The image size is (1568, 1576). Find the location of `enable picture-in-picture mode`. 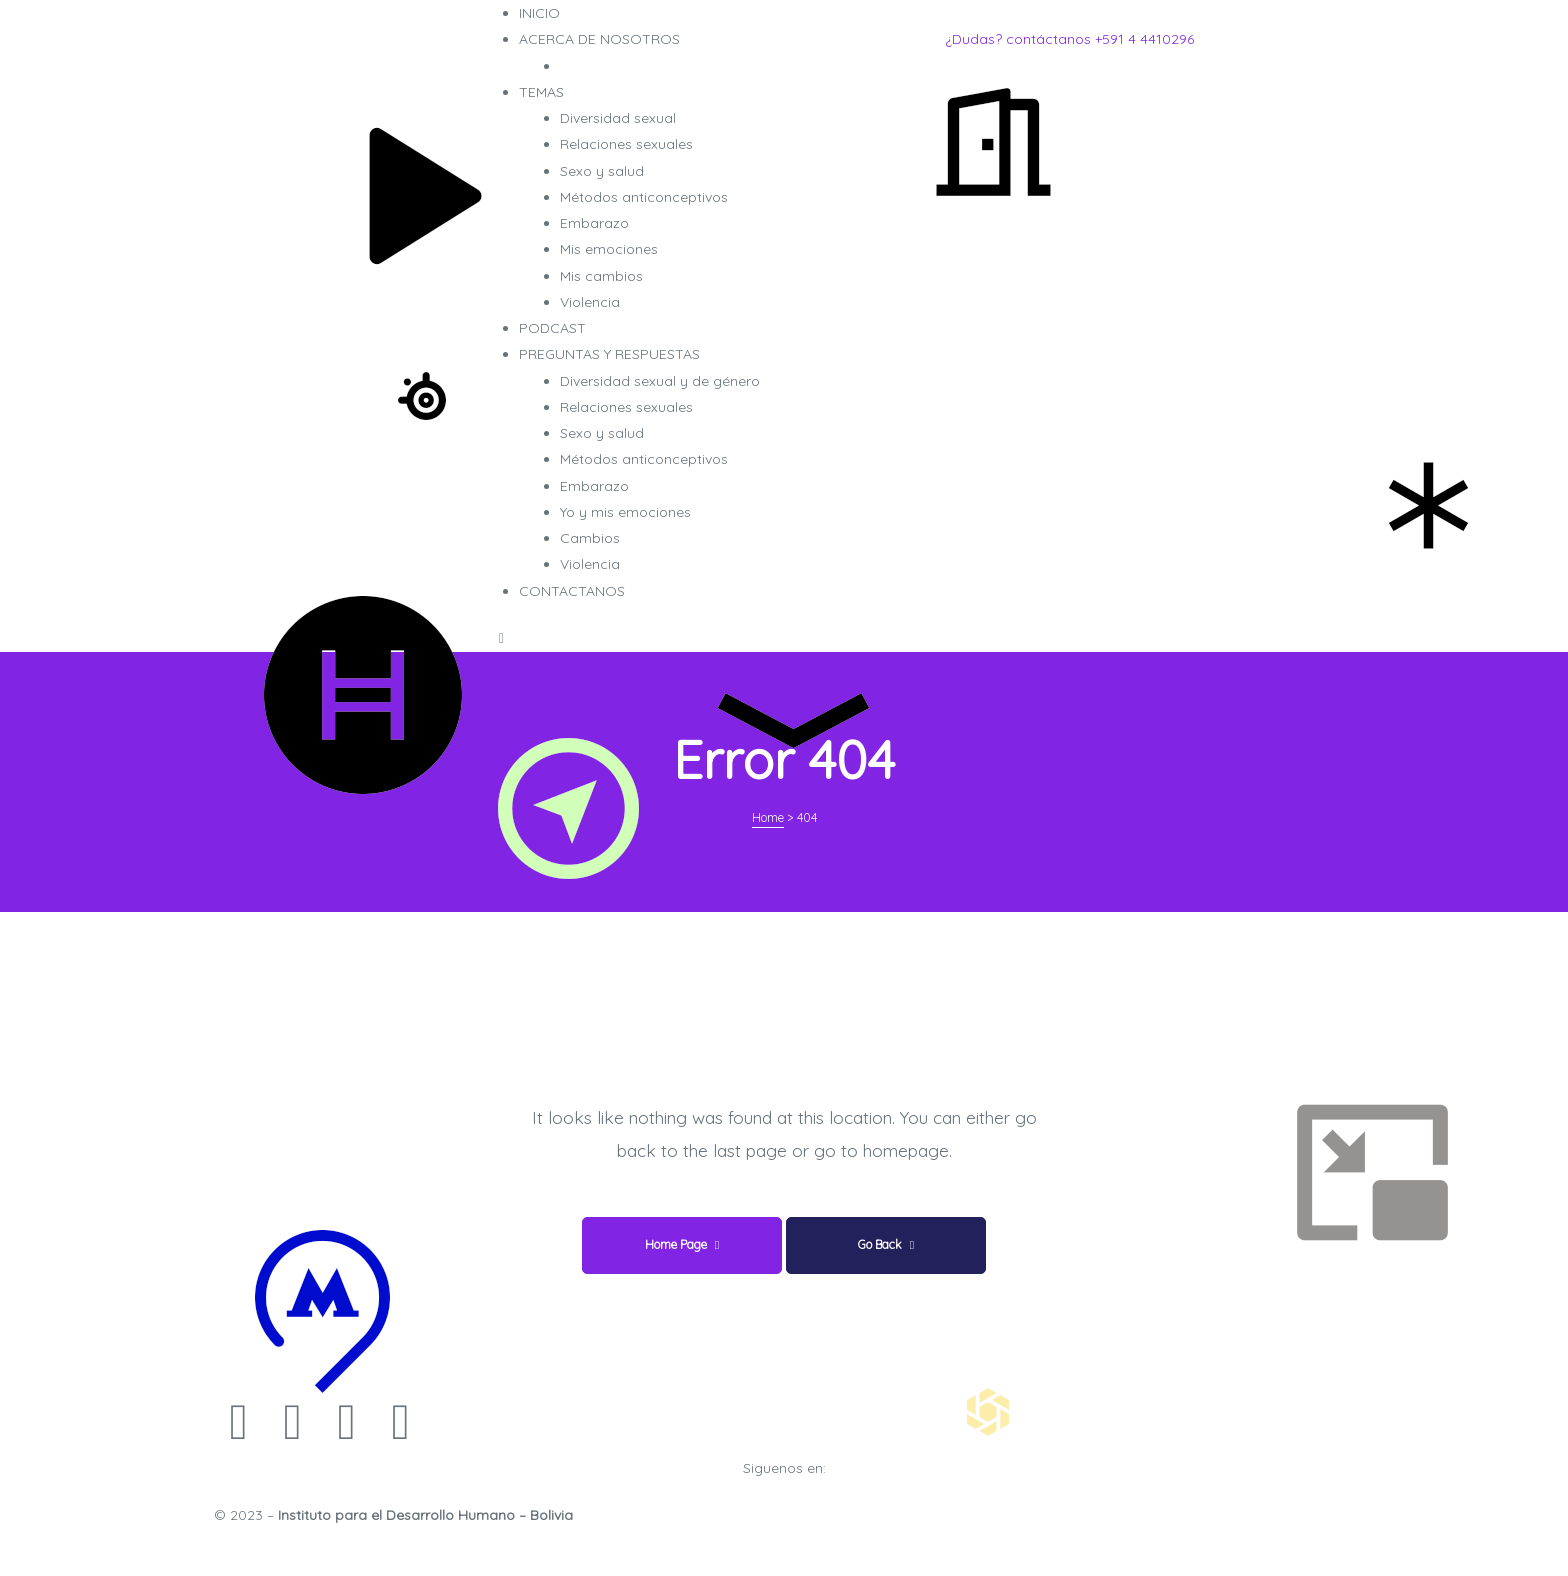

enable picture-in-picture mode is located at coordinates (1372, 1172).